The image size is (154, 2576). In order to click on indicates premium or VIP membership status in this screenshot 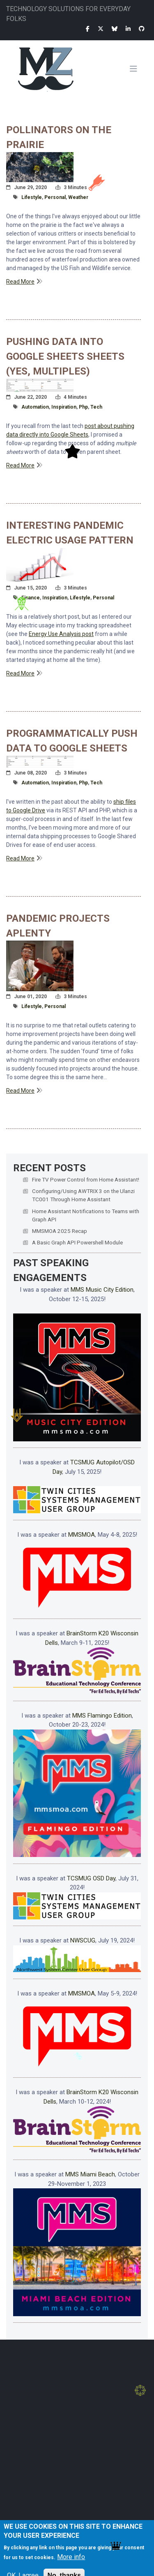, I will do `click(116, 2546)`.